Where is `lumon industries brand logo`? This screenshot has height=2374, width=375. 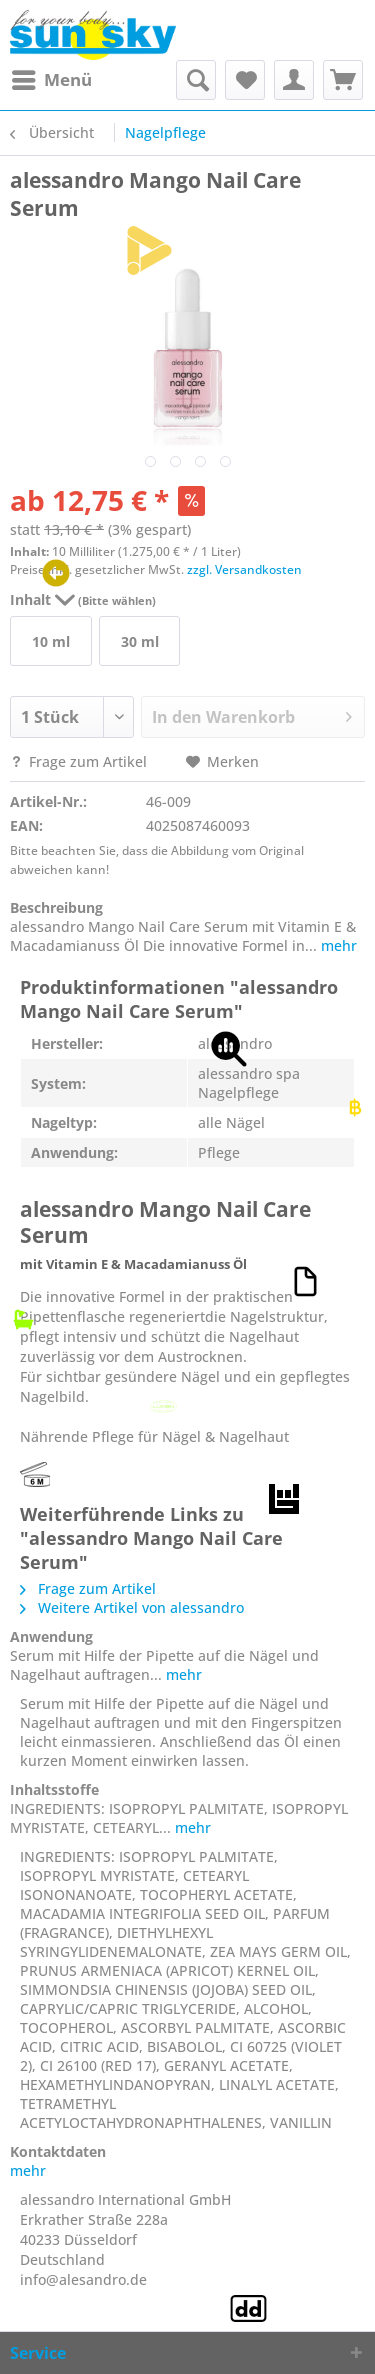
lumon industries brand logo is located at coordinates (163, 1406).